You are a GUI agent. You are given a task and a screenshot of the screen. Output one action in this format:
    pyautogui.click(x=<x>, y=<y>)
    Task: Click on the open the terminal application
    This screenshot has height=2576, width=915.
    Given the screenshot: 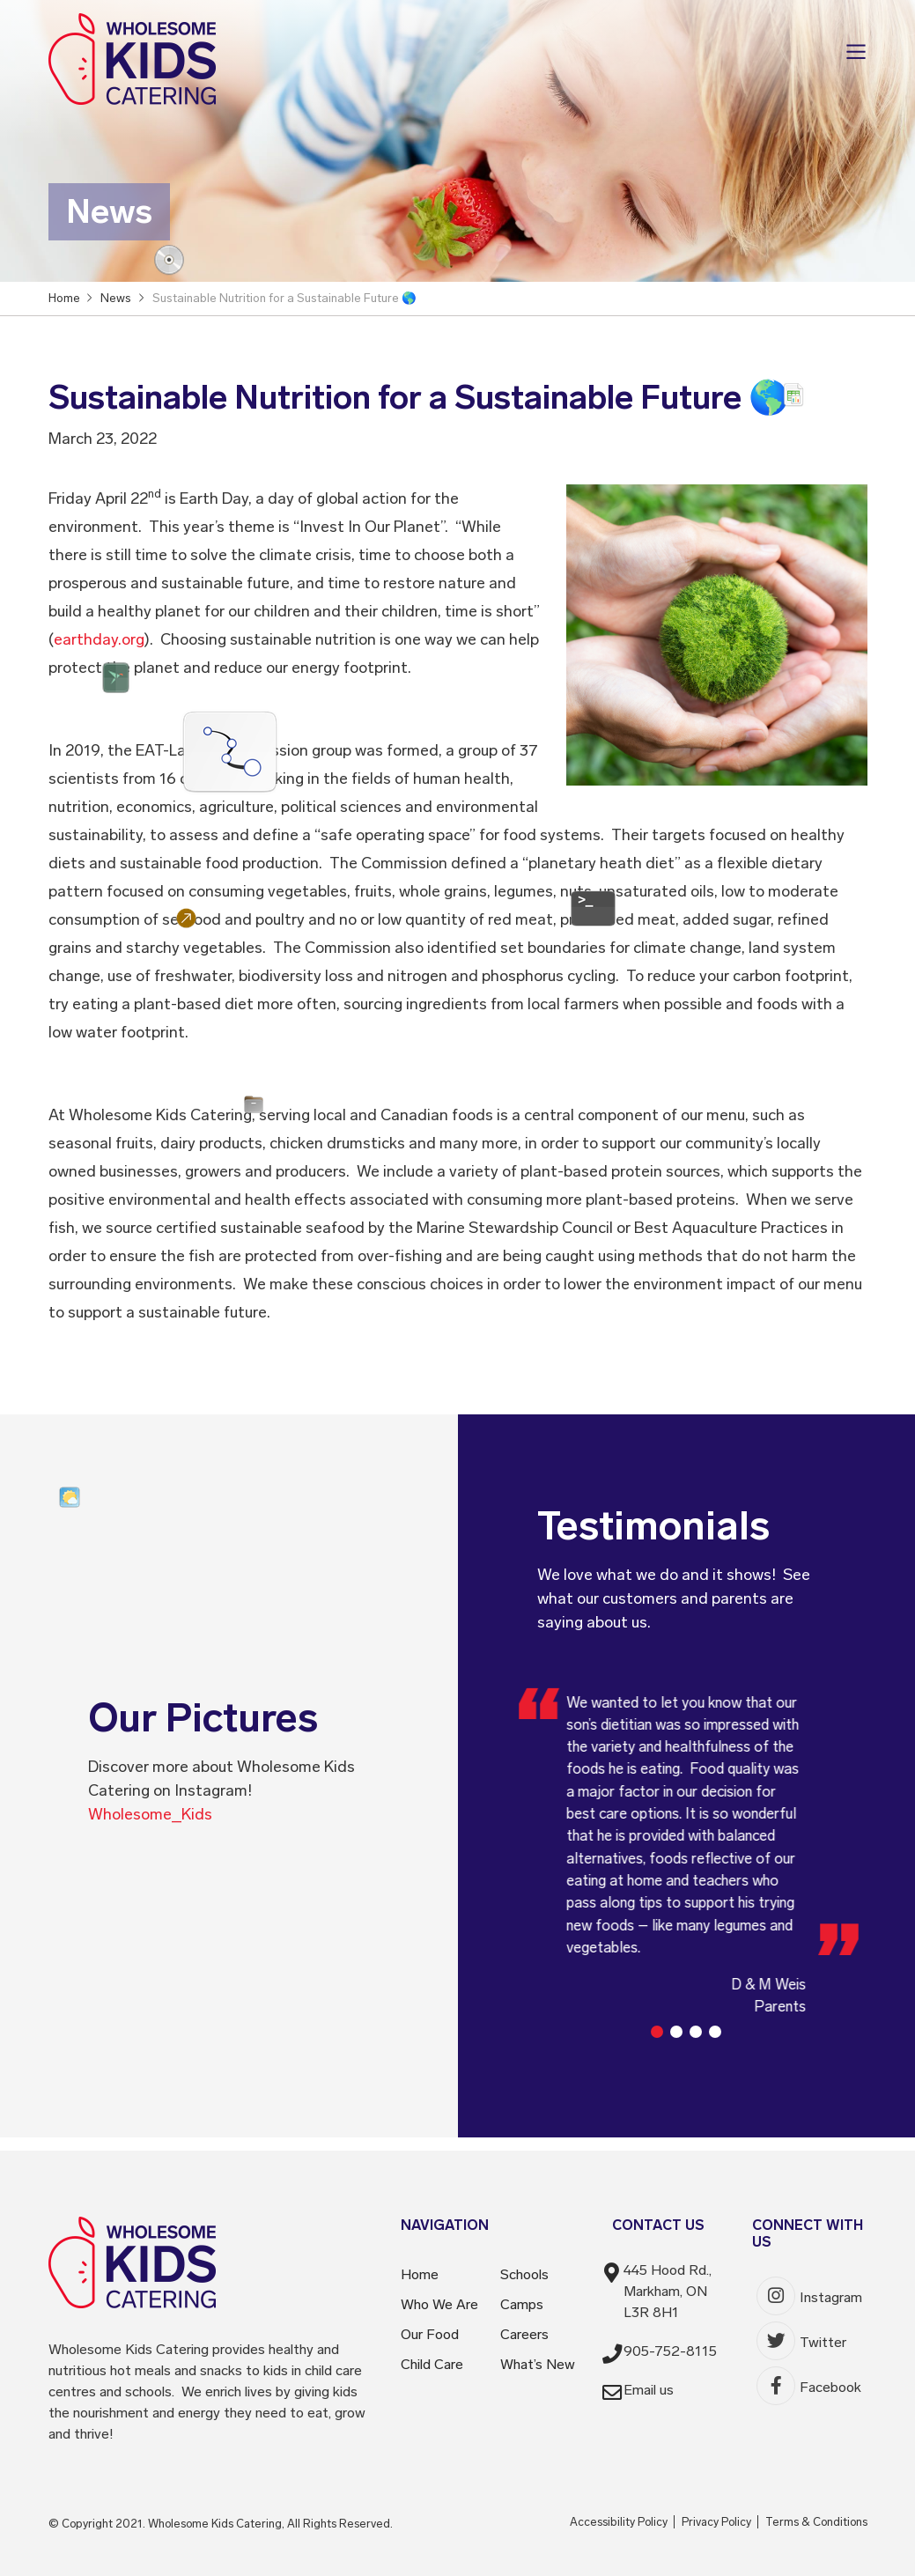 What is the action you would take?
    pyautogui.click(x=593, y=908)
    